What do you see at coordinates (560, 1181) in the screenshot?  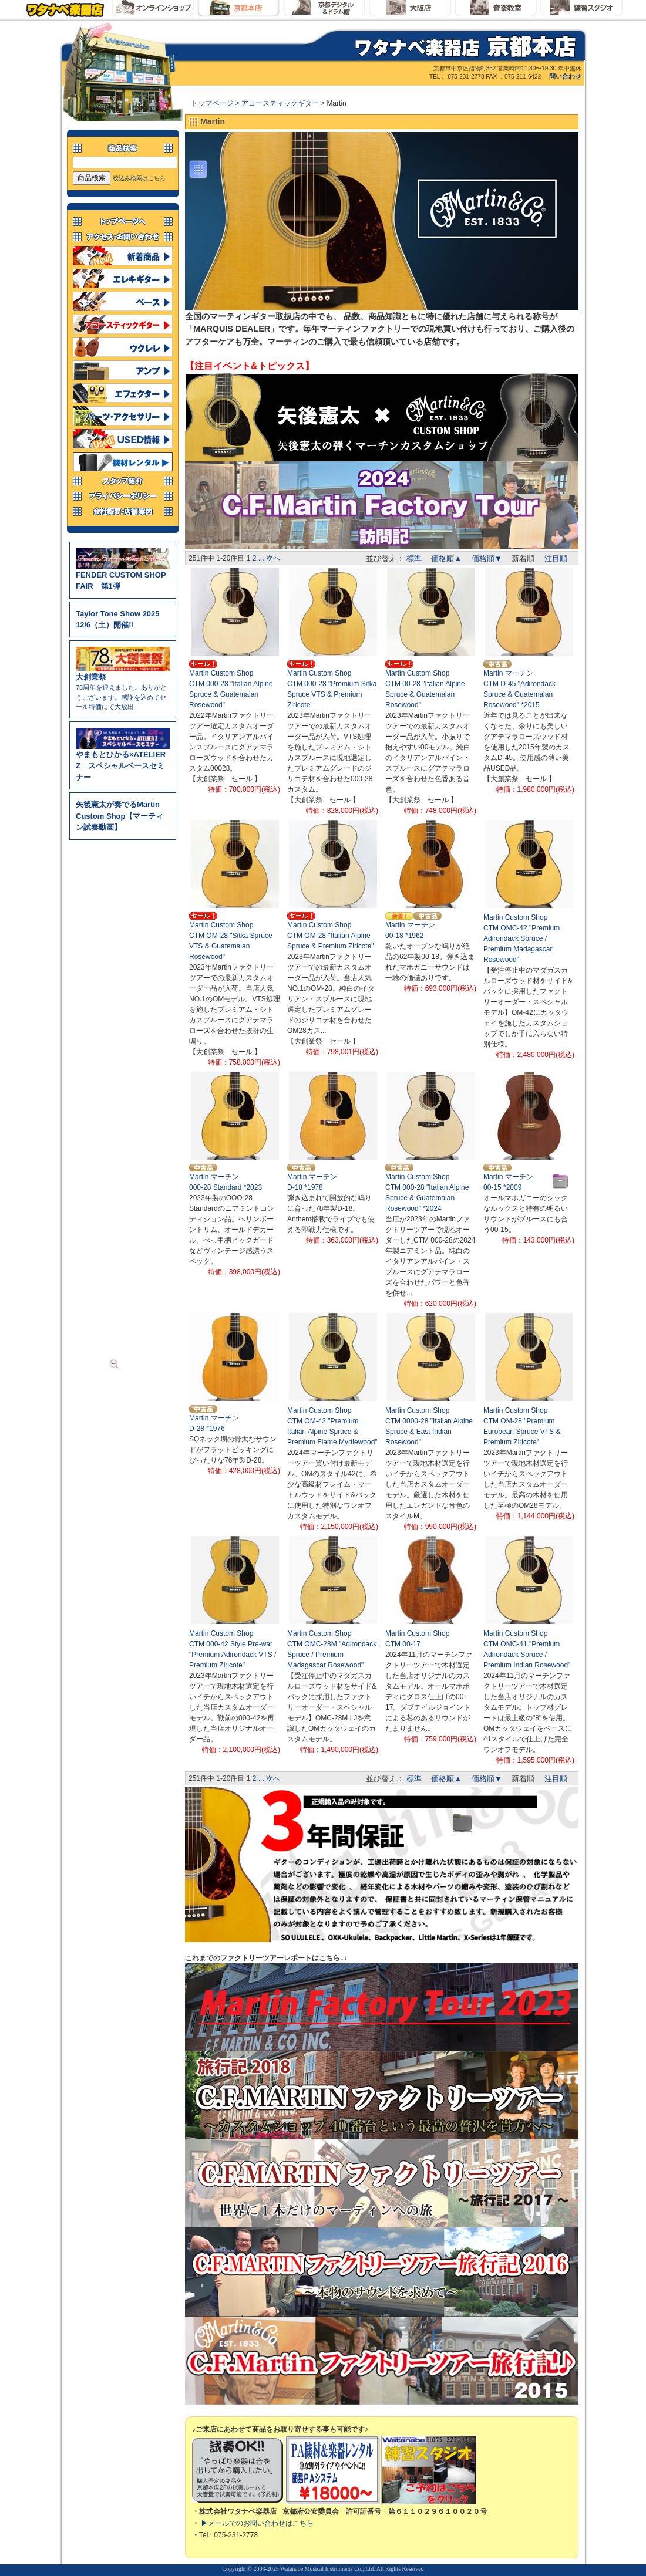 I see `open the file manager application` at bounding box center [560, 1181].